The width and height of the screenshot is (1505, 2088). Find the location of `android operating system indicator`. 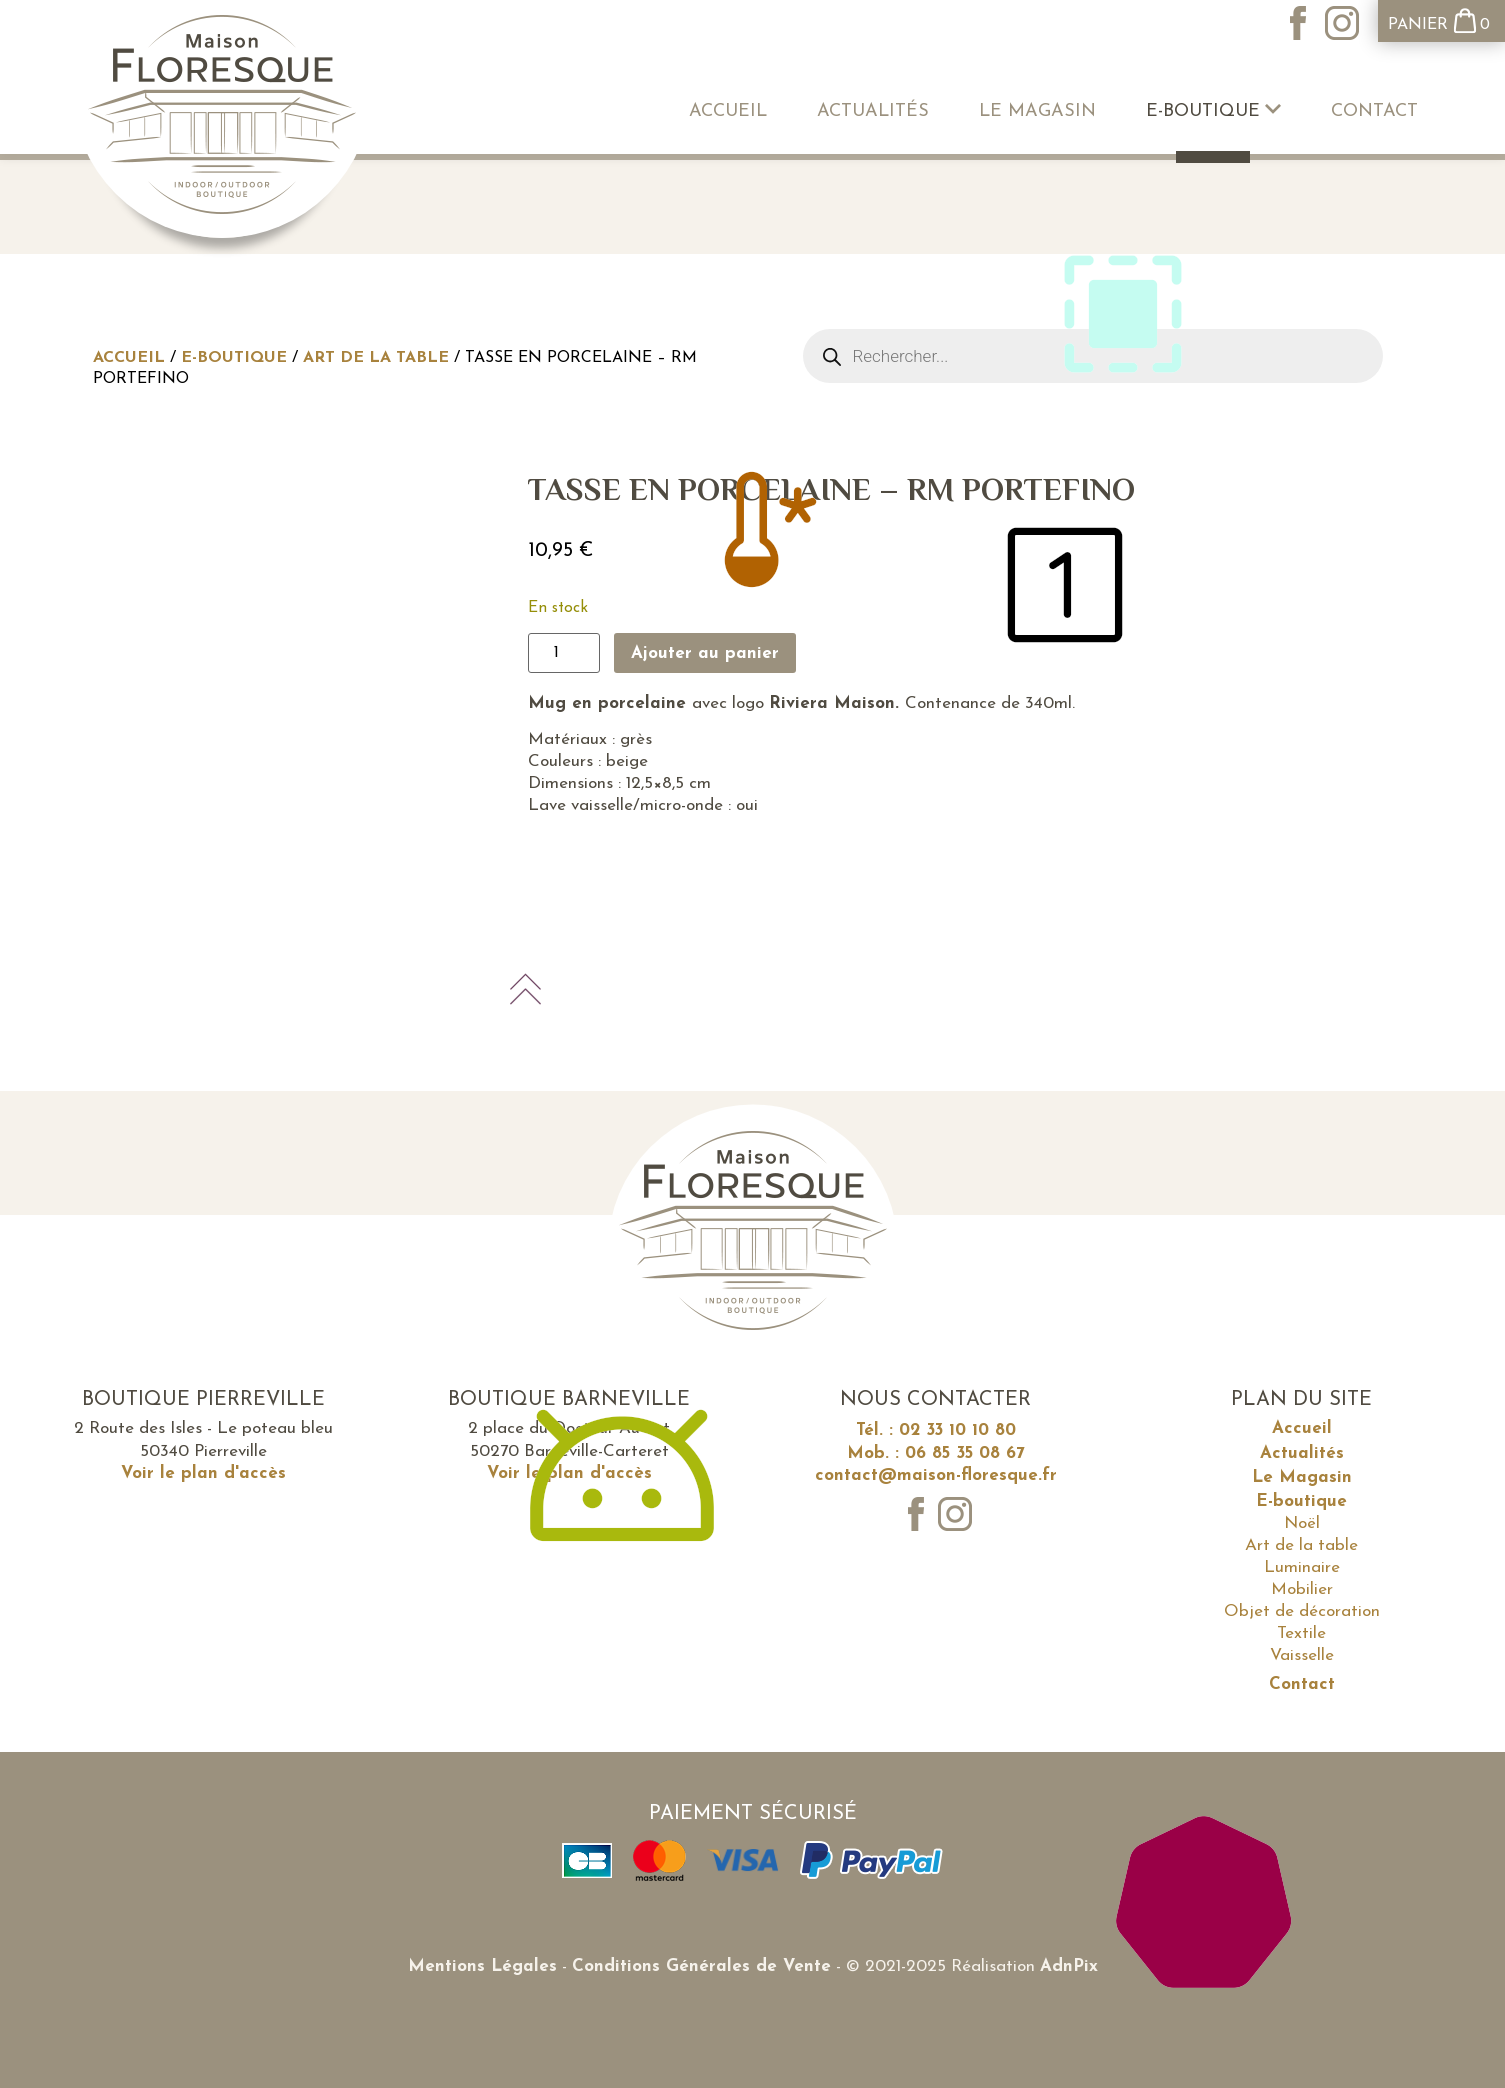

android operating system indicator is located at coordinates (622, 1482).